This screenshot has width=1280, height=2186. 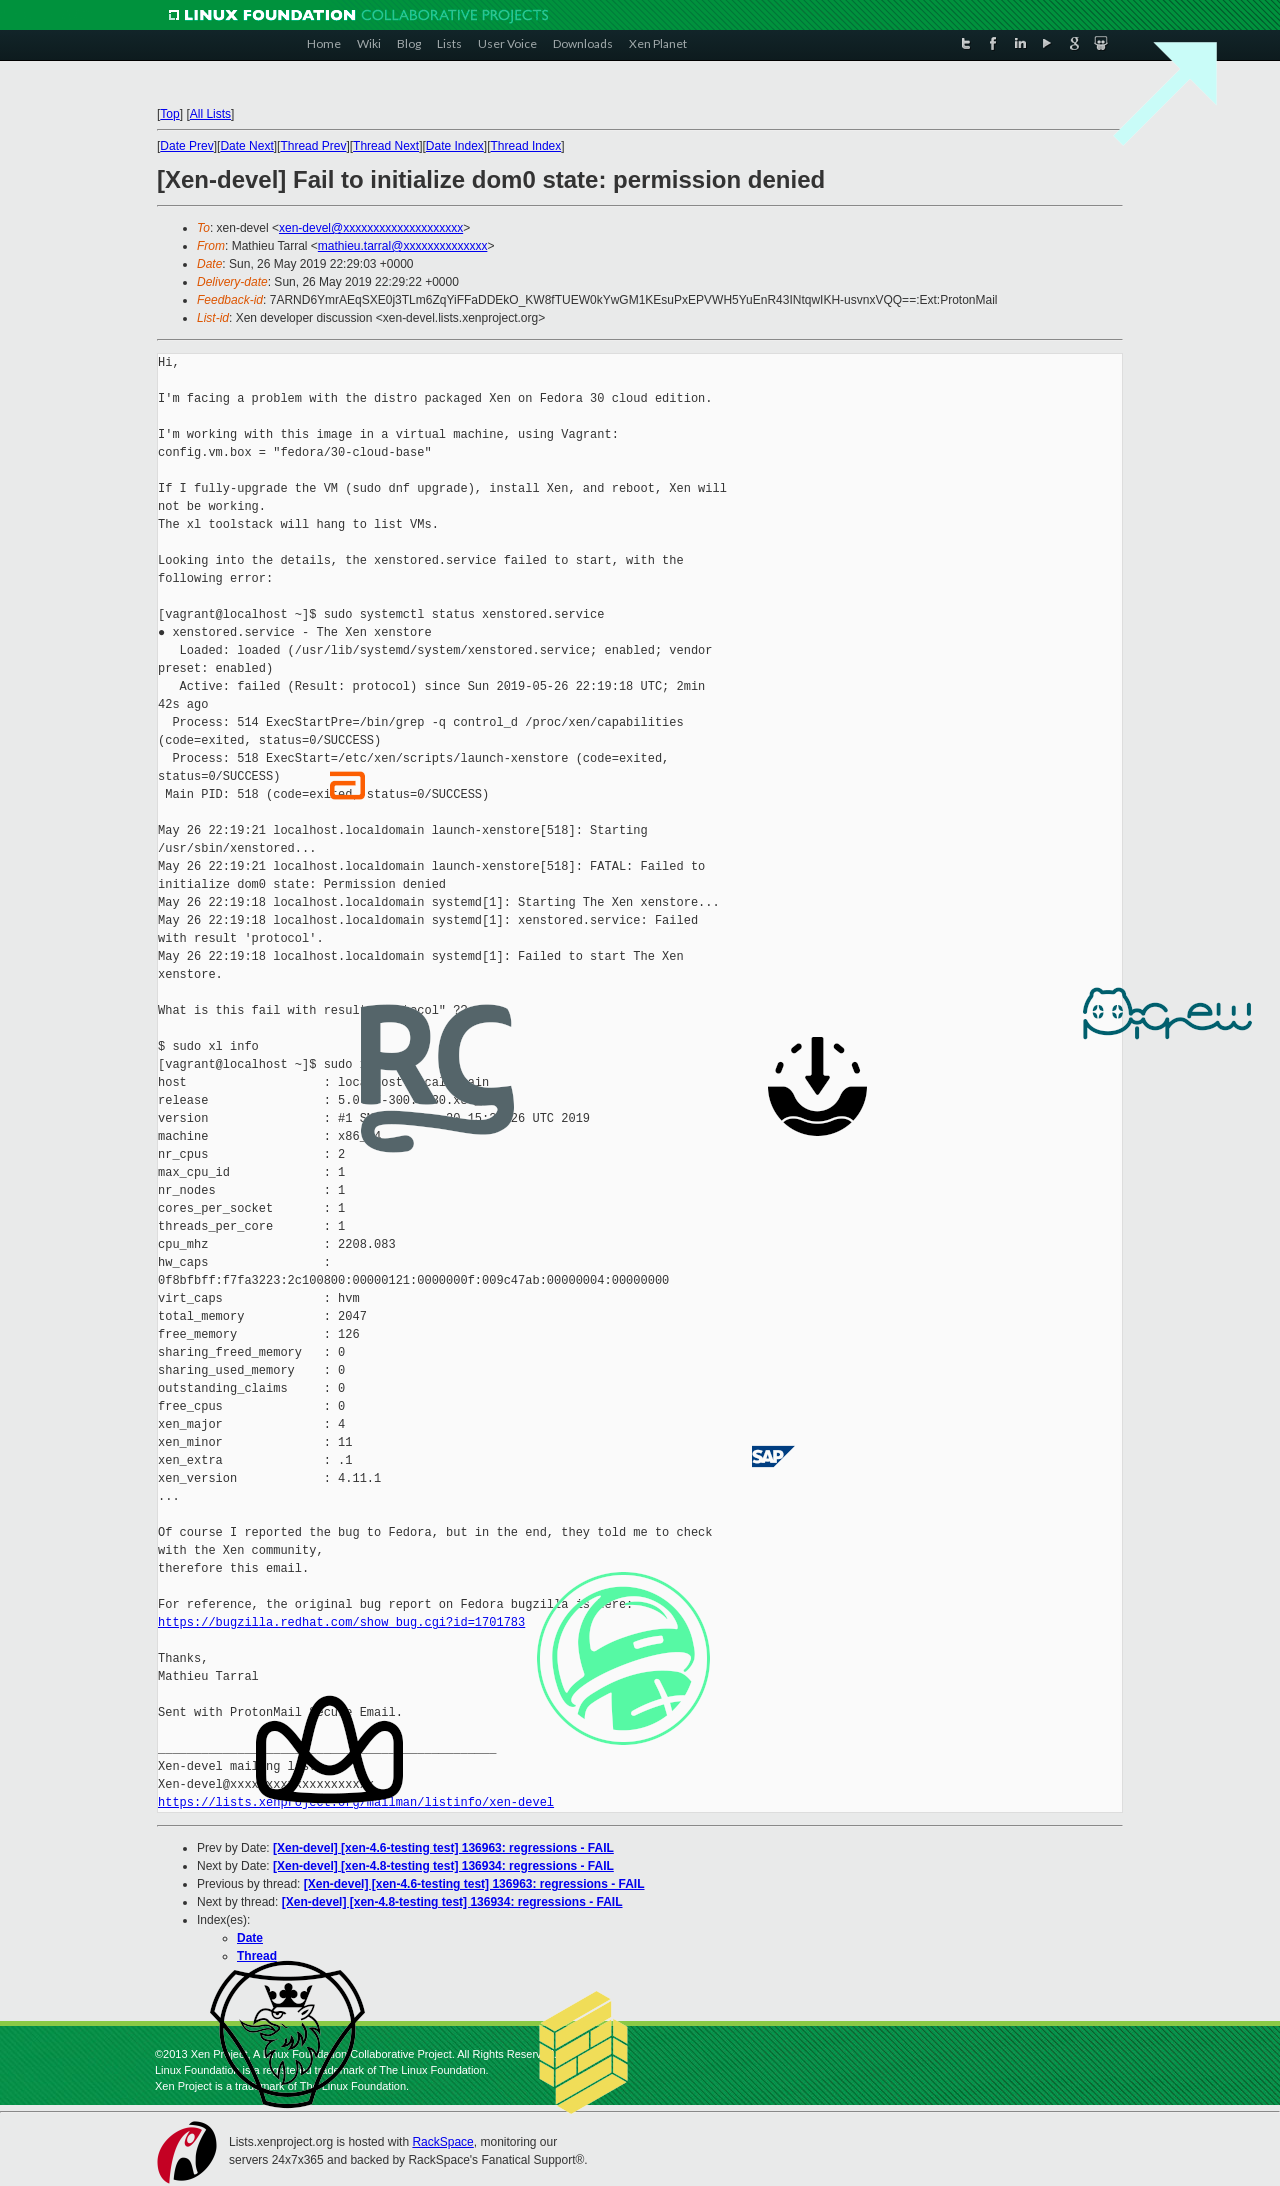 What do you see at coordinates (437, 1078) in the screenshot?
I see `RevenueCat company logo` at bounding box center [437, 1078].